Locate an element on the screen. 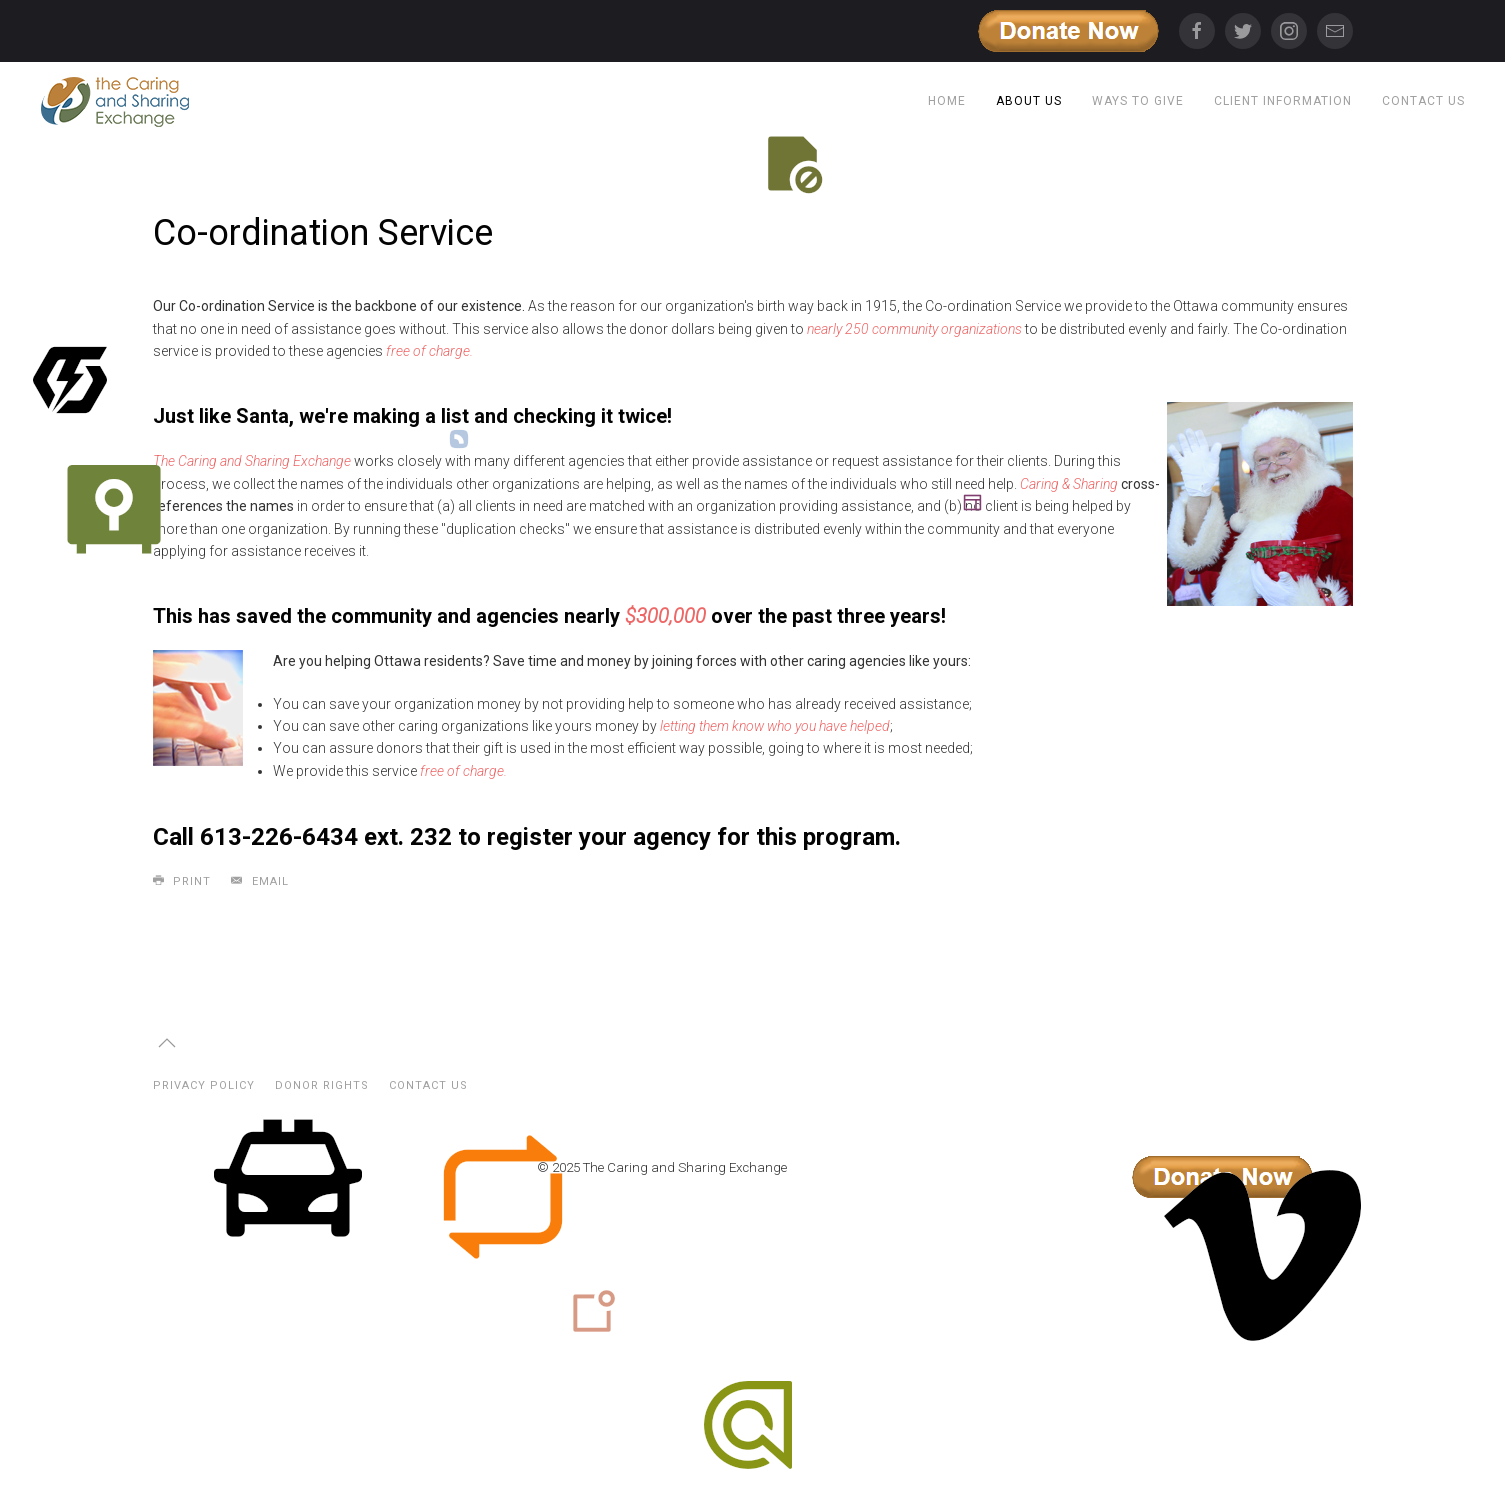 Image resolution: width=1505 pixels, height=1488 pixels. file access denied or restricted is located at coordinates (792, 163).